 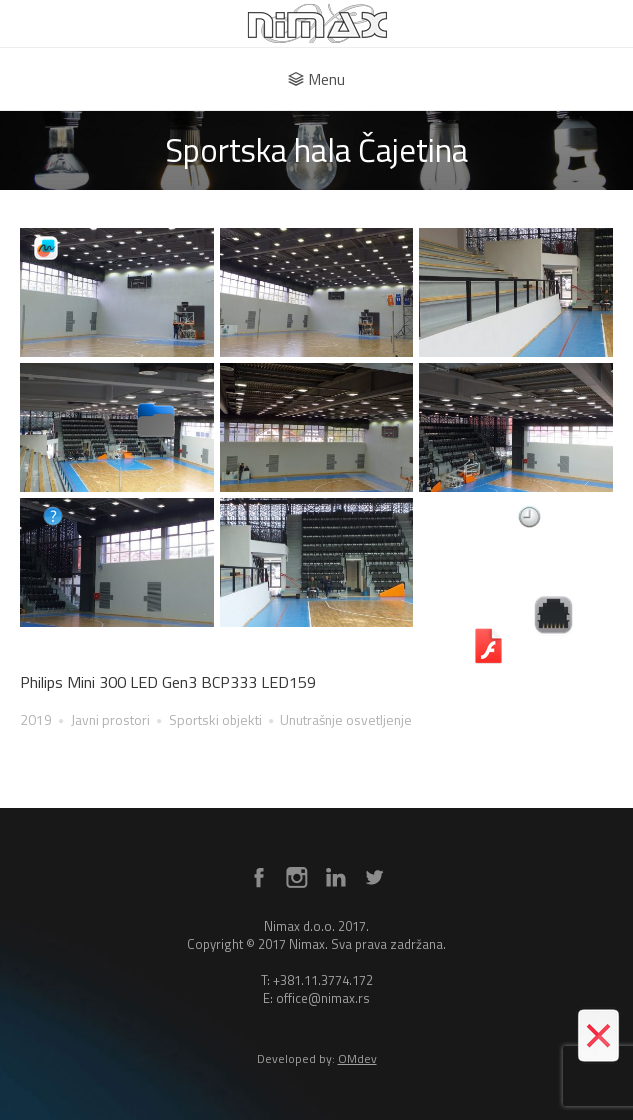 What do you see at coordinates (53, 516) in the screenshot?
I see `open help or support center` at bounding box center [53, 516].